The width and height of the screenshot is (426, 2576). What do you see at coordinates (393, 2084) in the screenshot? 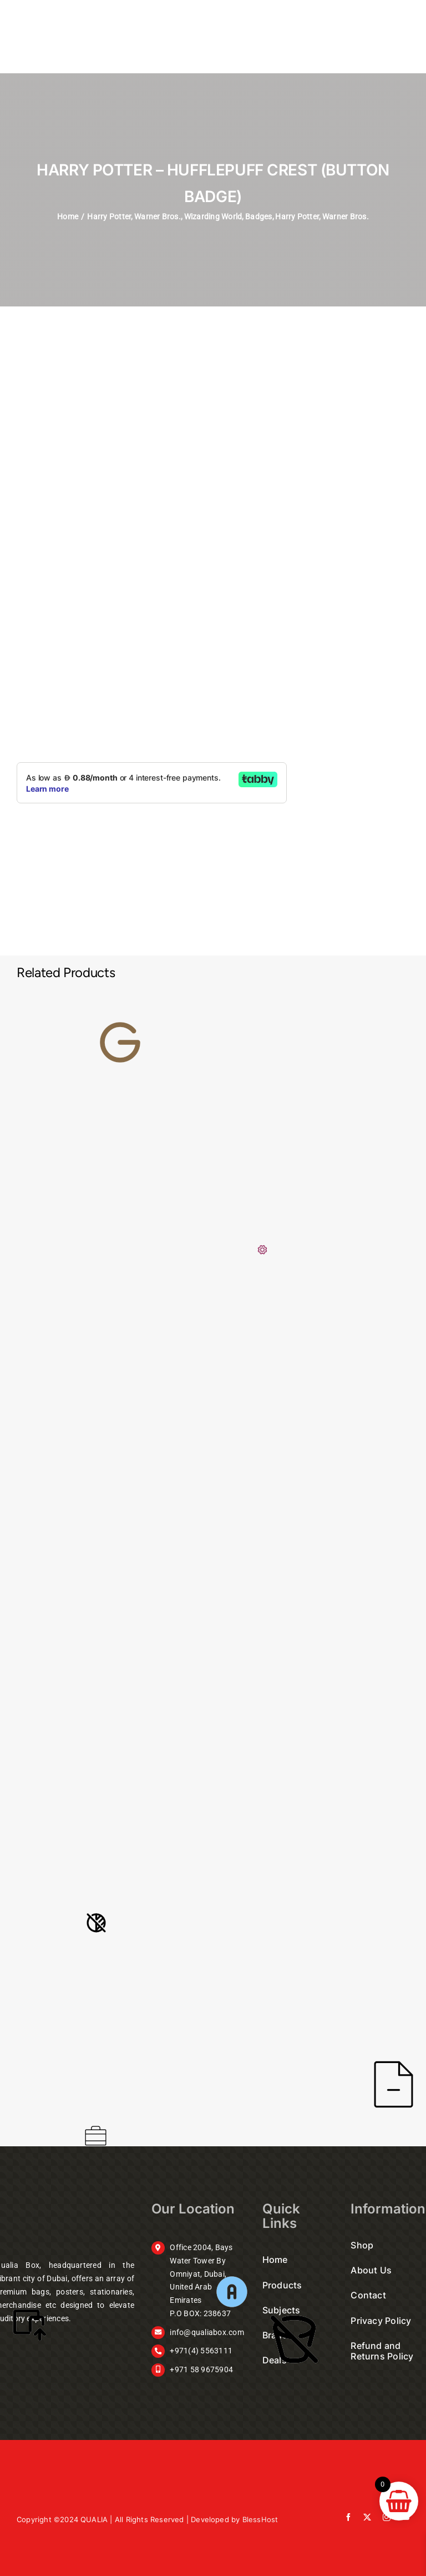
I see `remove a file from the list` at bounding box center [393, 2084].